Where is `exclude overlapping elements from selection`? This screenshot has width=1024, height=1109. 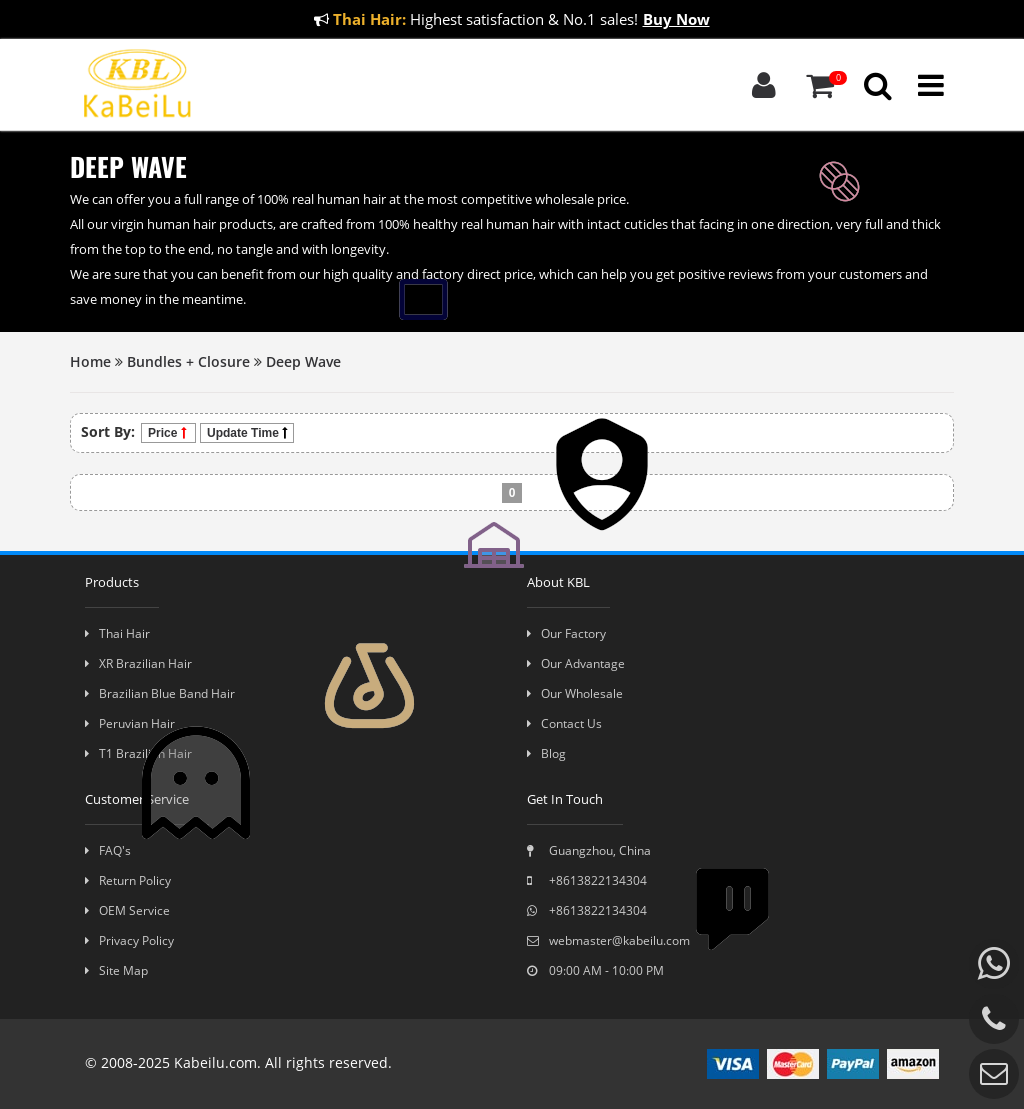
exclude overlapping elements from selection is located at coordinates (839, 181).